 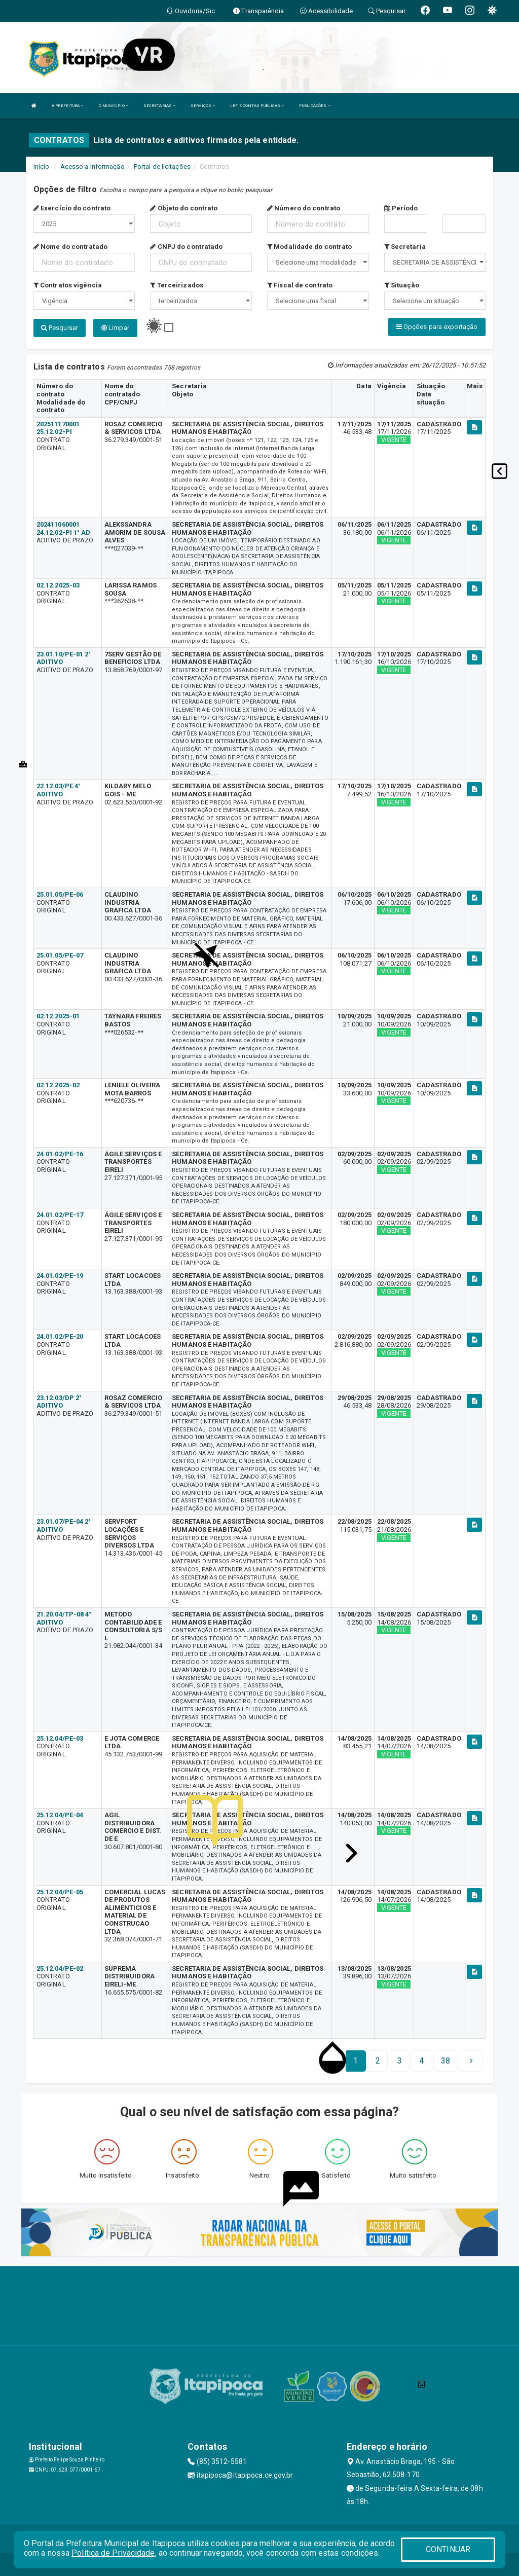 I want to click on new multimedia message received, so click(x=301, y=2189).